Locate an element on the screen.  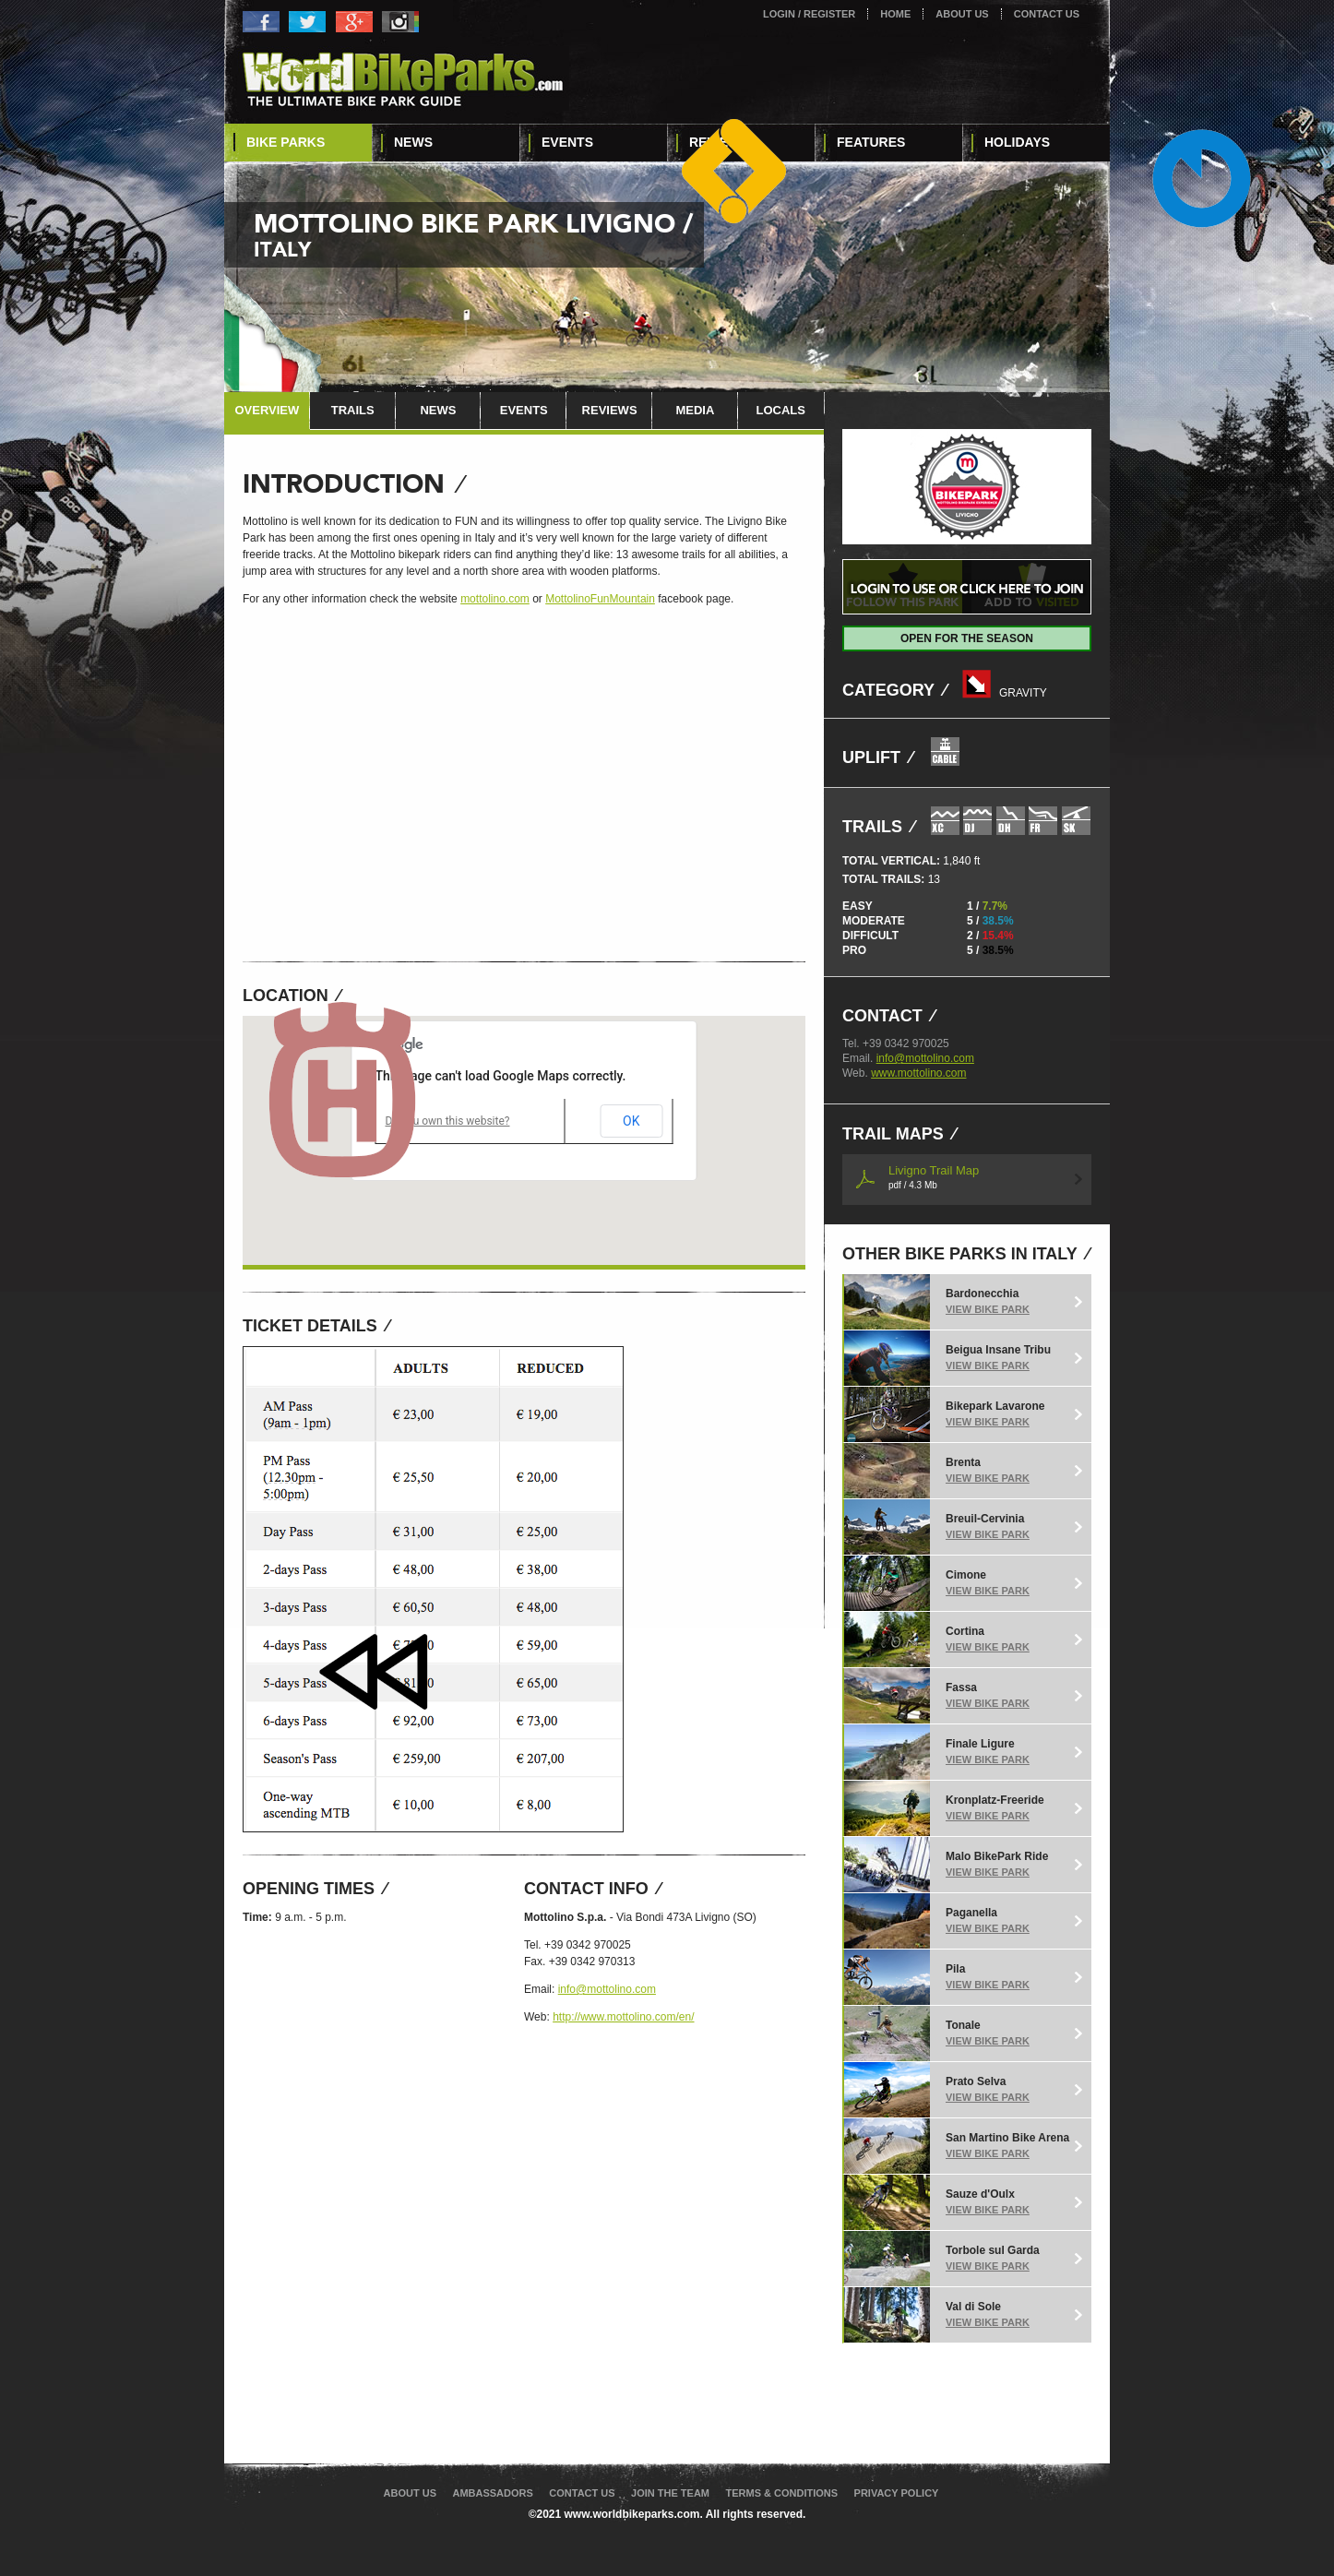
rewind media to the beginning is located at coordinates (377, 1672).